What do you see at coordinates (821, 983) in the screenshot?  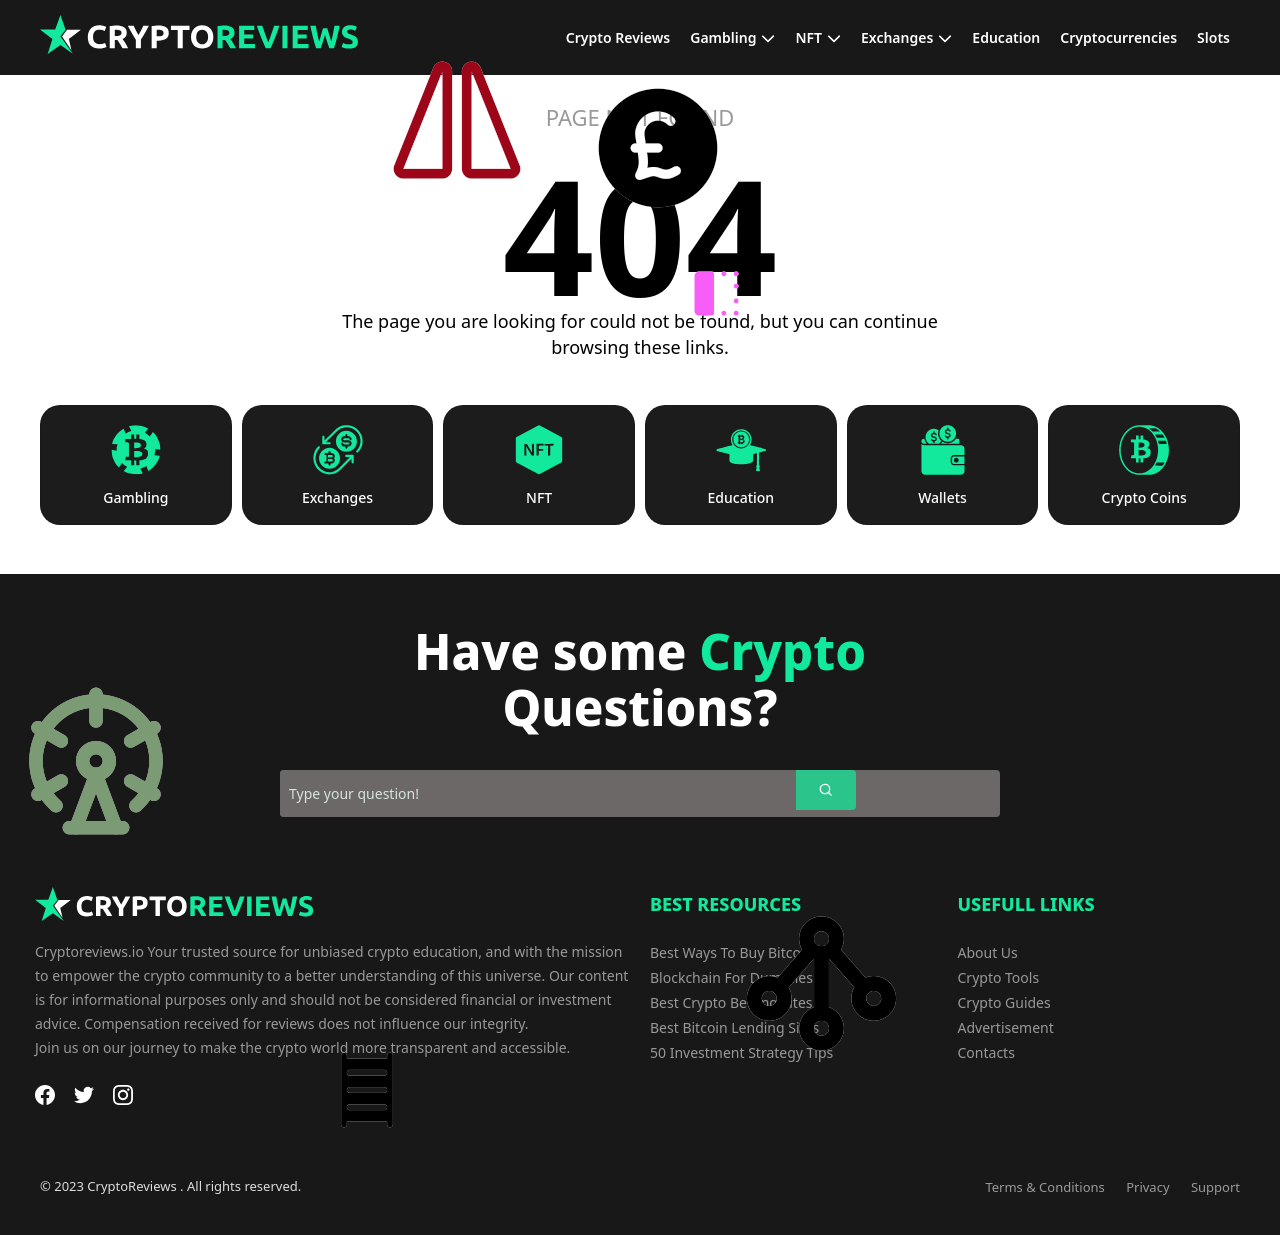 I see `view hierarchical data structure` at bounding box center [821, 983].